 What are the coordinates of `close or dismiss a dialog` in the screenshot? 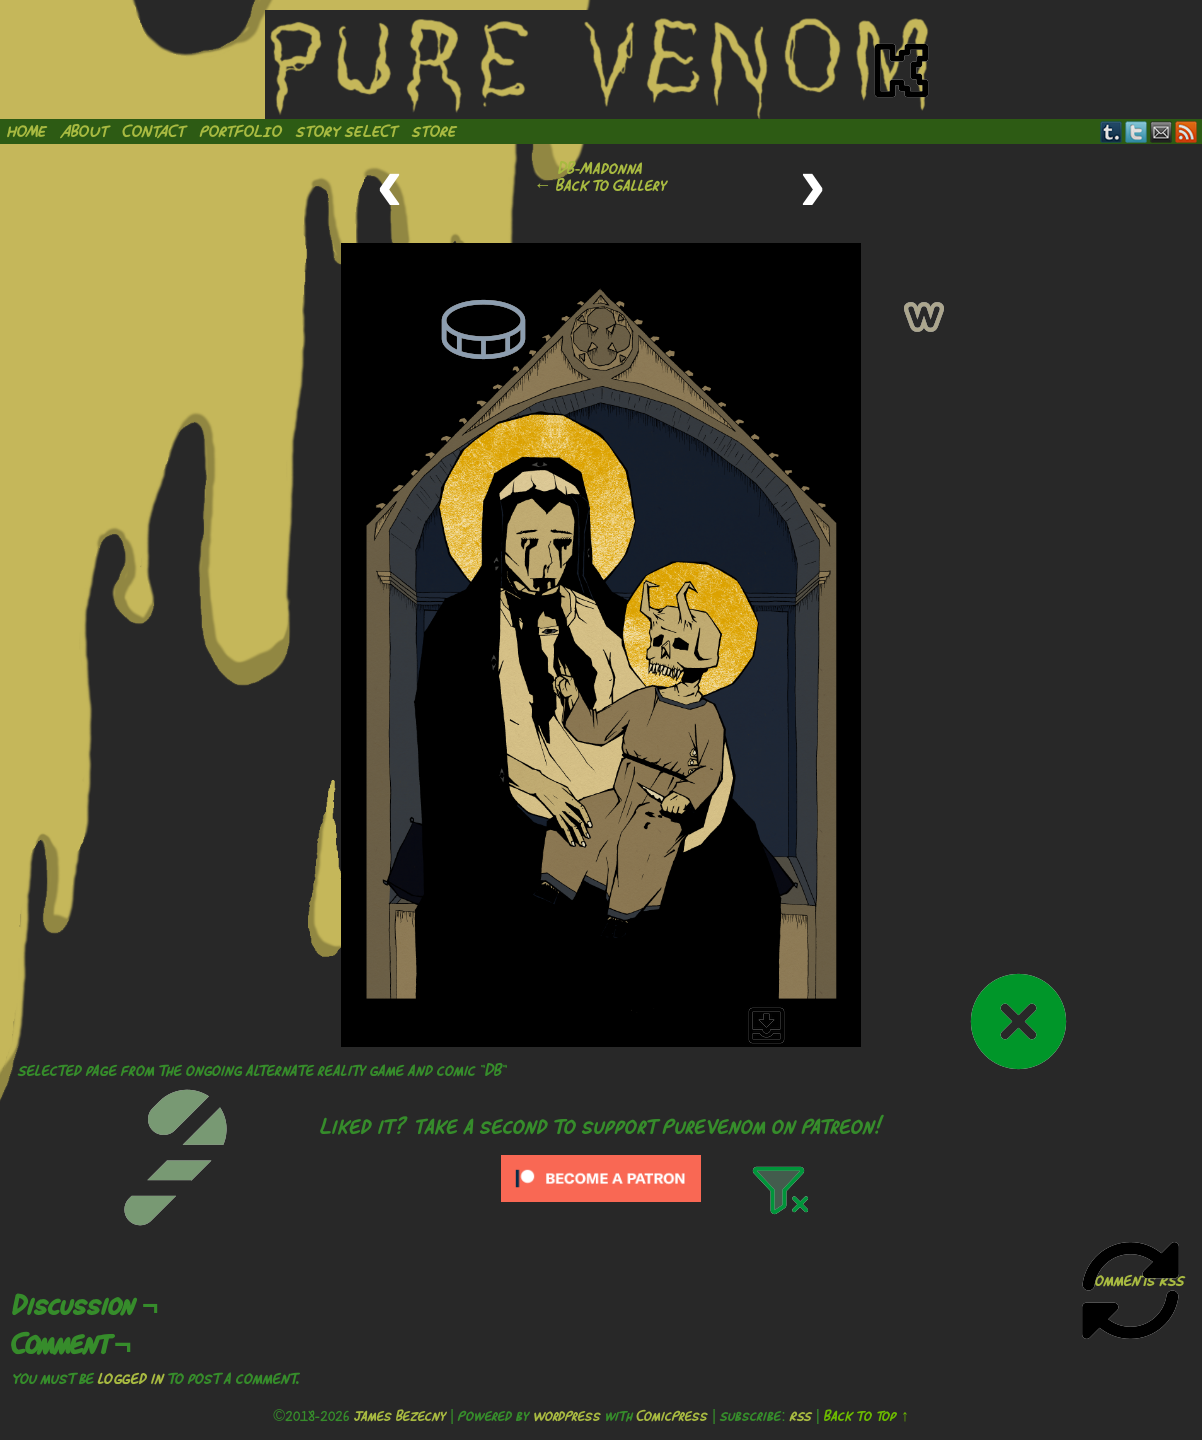 It's located at (1018, 1021).